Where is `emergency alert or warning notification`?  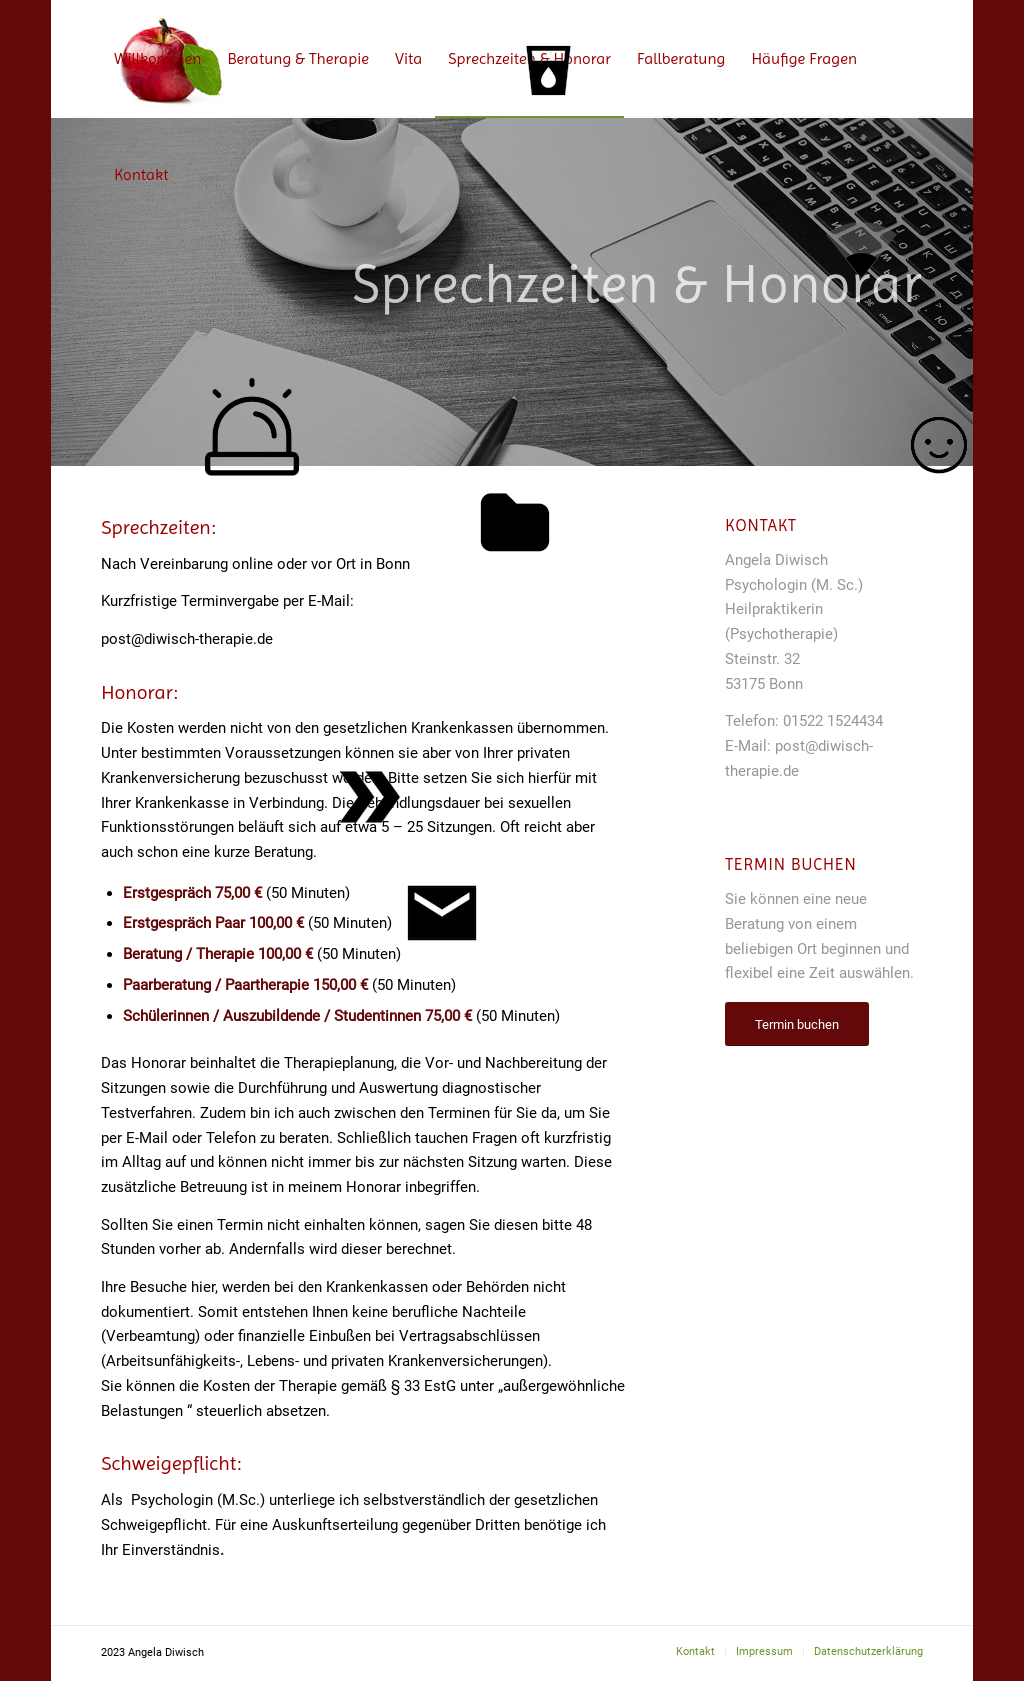 emergency alert or warning notification is located at coordinates (252, 436).